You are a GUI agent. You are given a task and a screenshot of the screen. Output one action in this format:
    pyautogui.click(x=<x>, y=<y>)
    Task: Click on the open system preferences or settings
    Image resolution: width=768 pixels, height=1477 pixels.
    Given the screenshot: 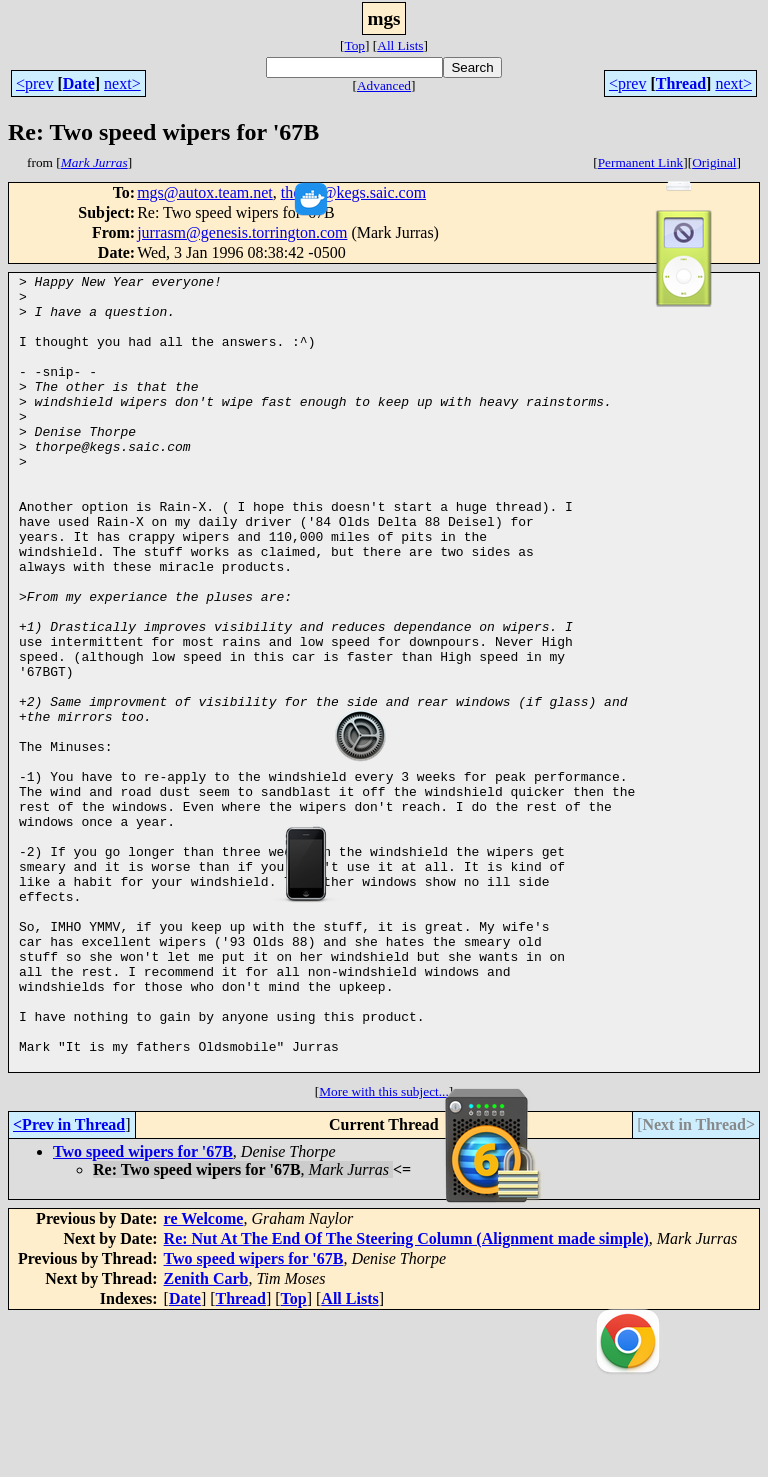 What is the action you would take?
    pyautogui.click(x=360, y=735)
    